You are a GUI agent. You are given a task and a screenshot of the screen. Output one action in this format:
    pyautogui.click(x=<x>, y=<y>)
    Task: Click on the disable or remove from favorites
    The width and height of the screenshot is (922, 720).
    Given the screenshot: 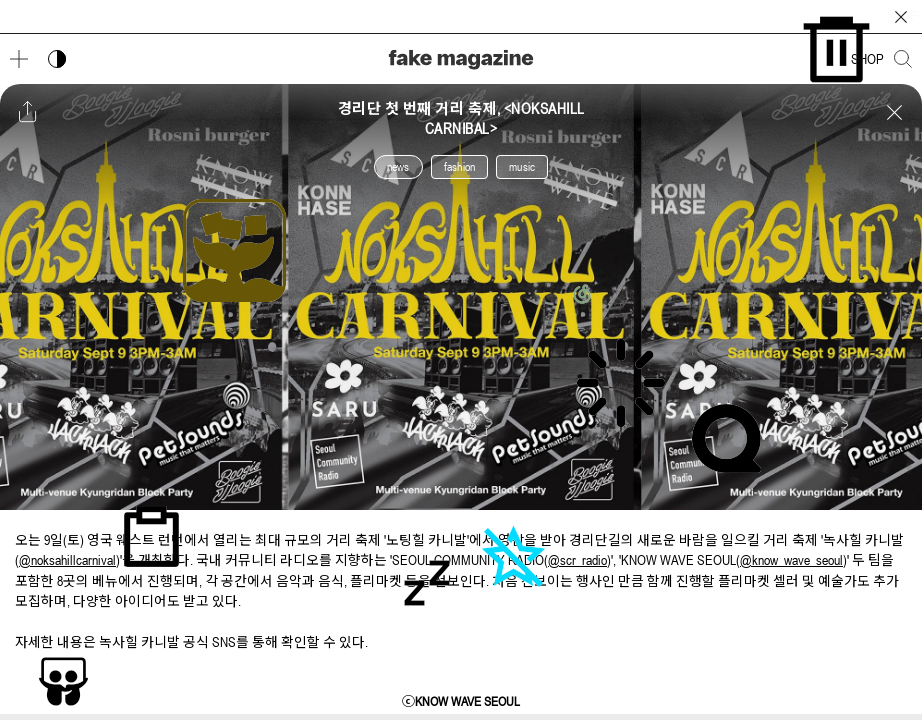 What is the action you would take?
    pyautogui.click(x=513, y=557)
    